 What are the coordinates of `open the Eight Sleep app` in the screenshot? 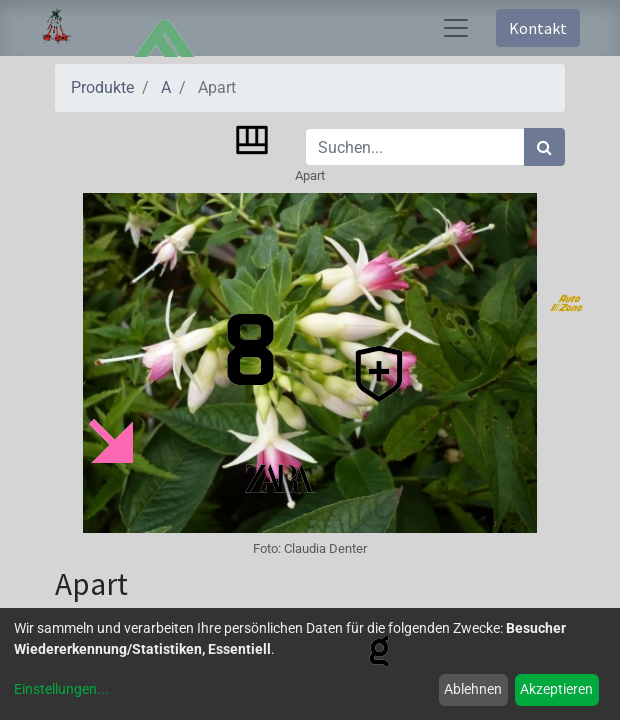 It's located at (250, 349).